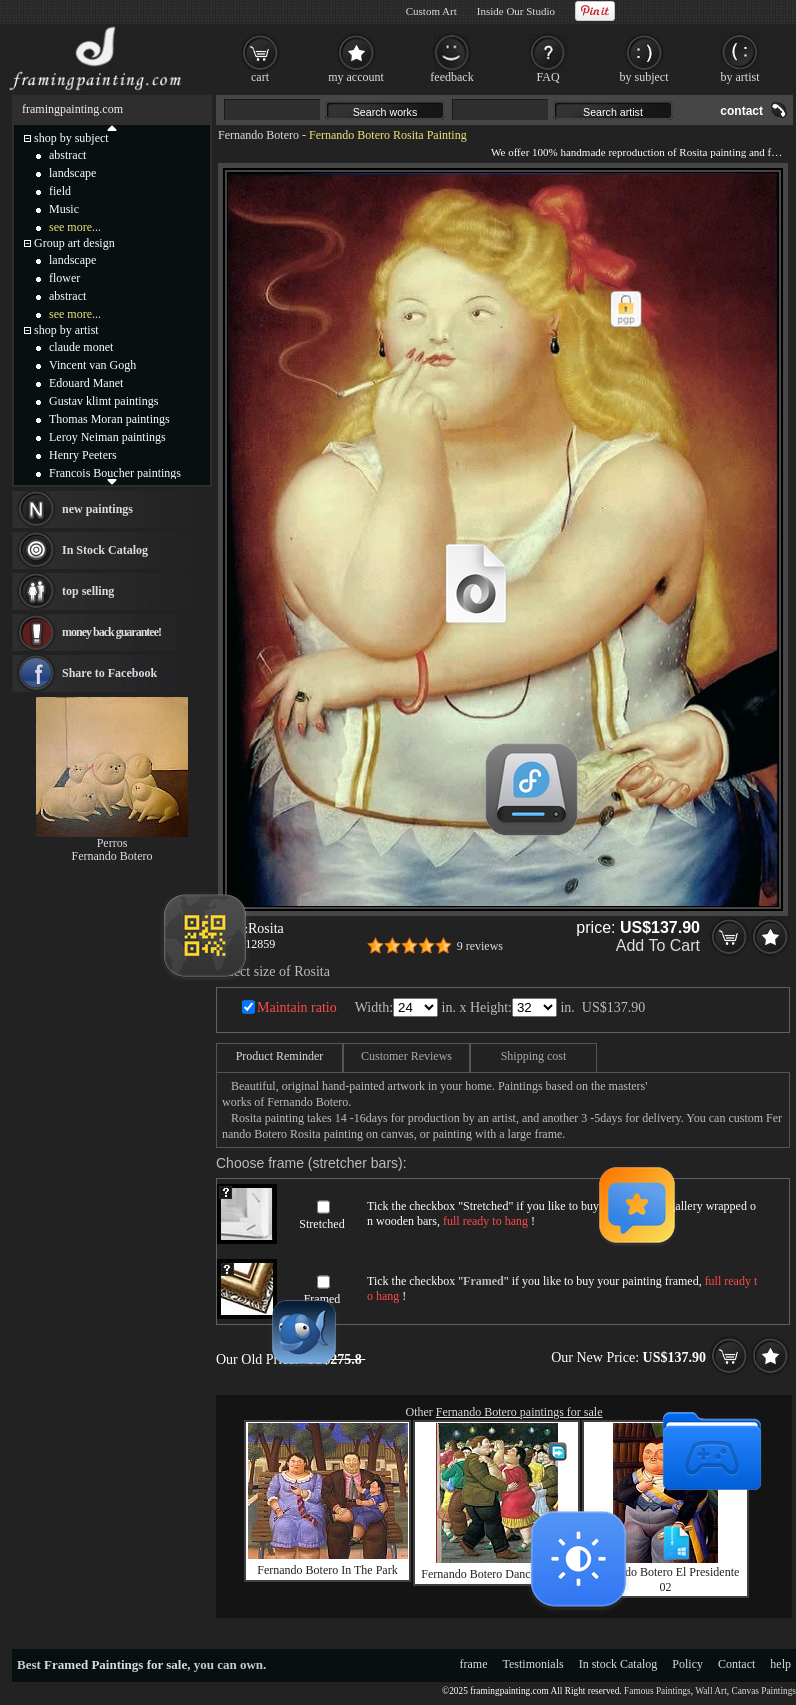 The width and height of the screenshot is (796, 1705). I want to click on open your games folder, so click(712, 1451).